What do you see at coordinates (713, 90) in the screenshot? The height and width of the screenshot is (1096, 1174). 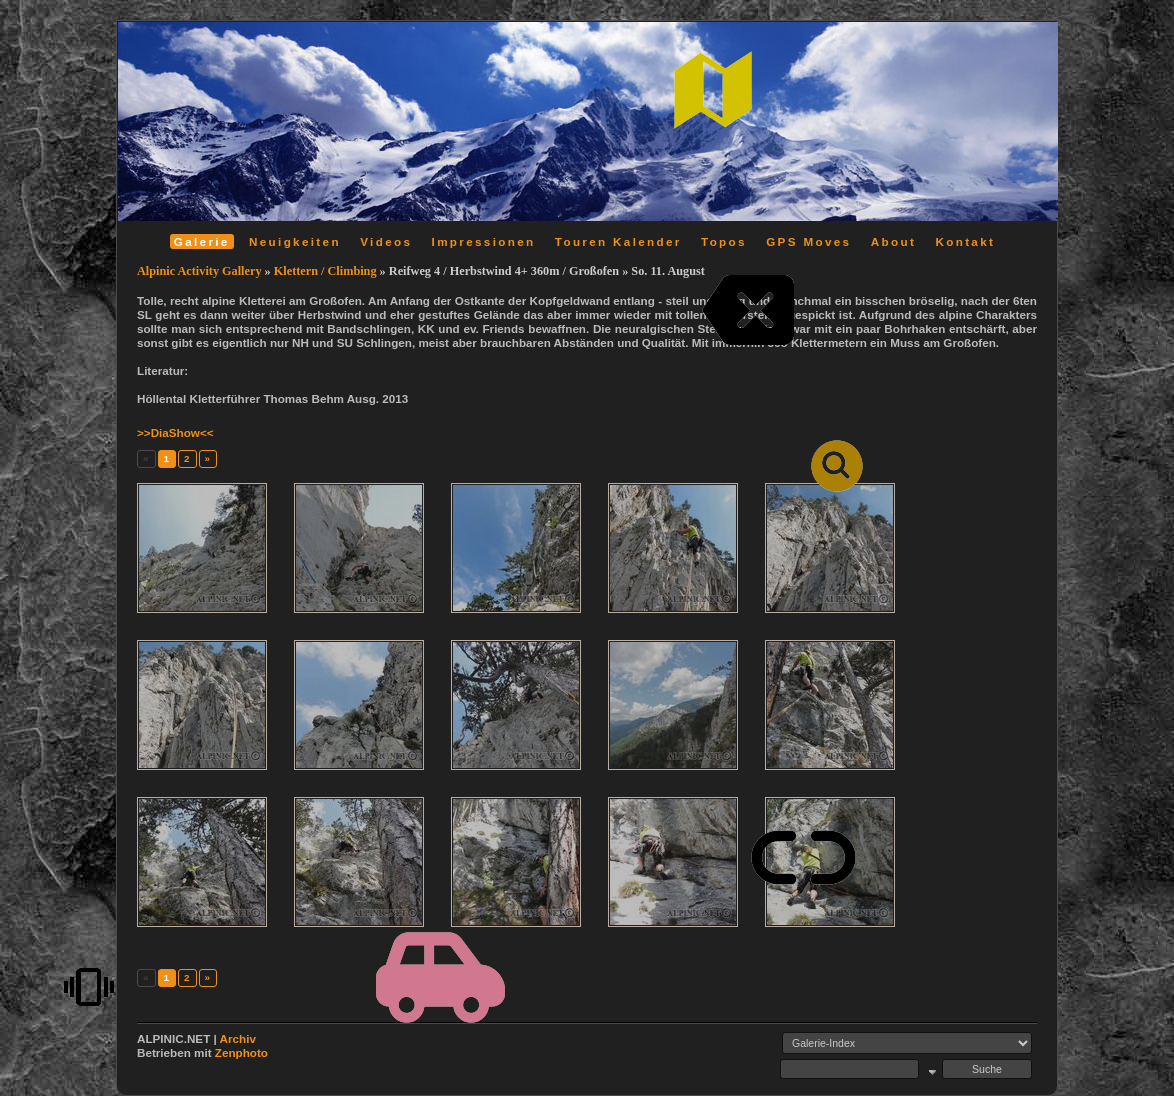 I see `open the map view` at bounding box center [713, 90].